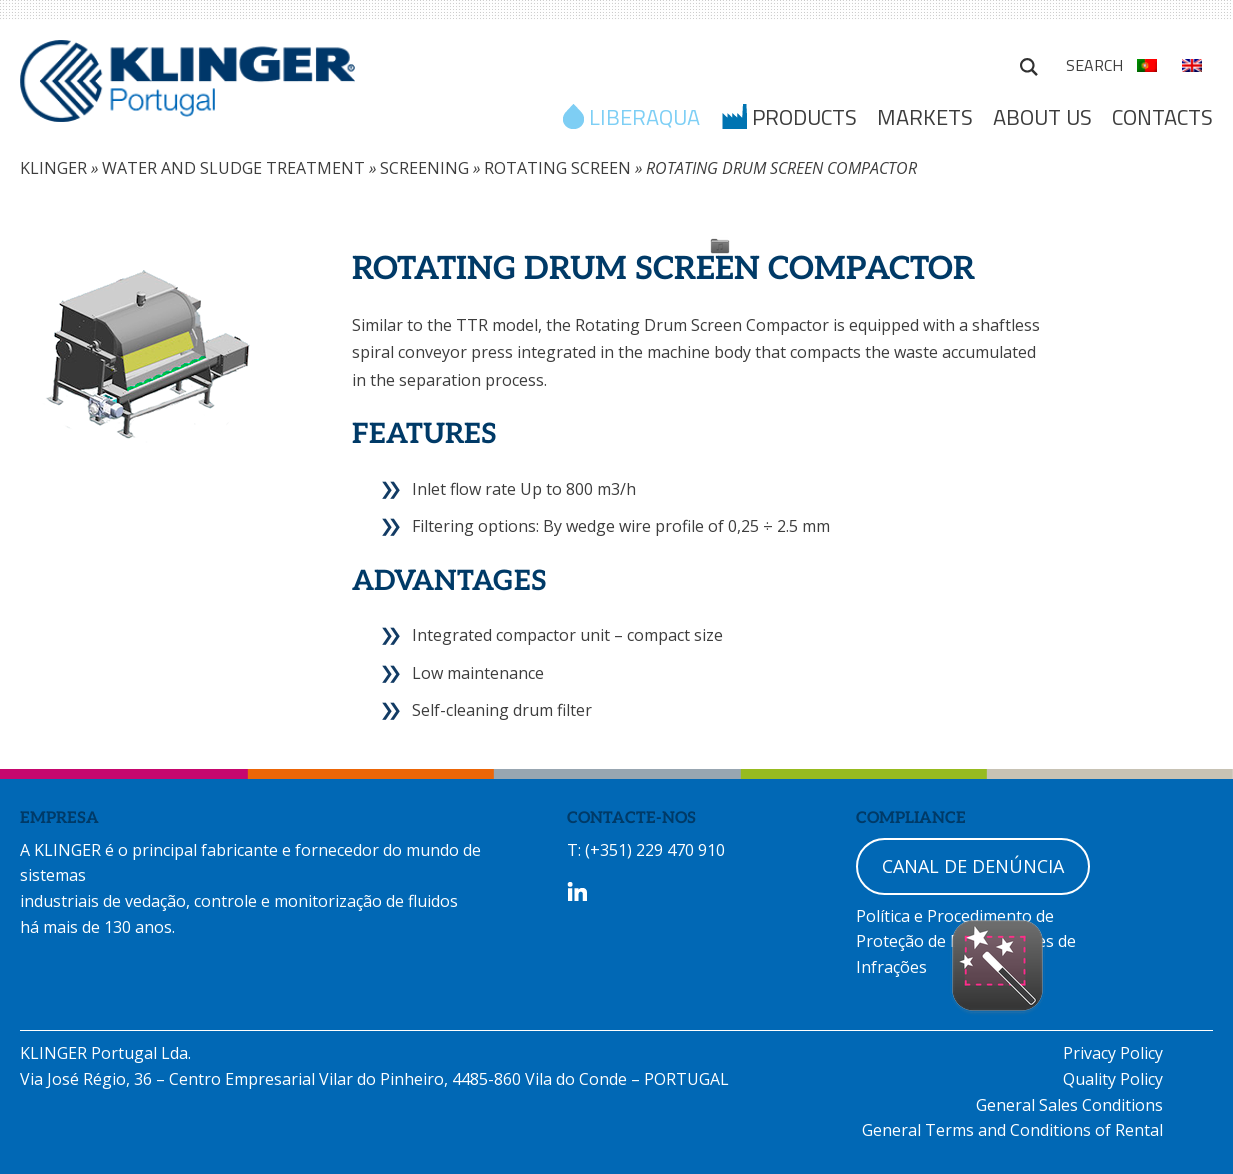 This screenshot has width=1233, height=1174. What do you see at coordinates (997, 965) in the screenshot?
I see `open normcap screen capture tool` at bounding box center [997, 965].